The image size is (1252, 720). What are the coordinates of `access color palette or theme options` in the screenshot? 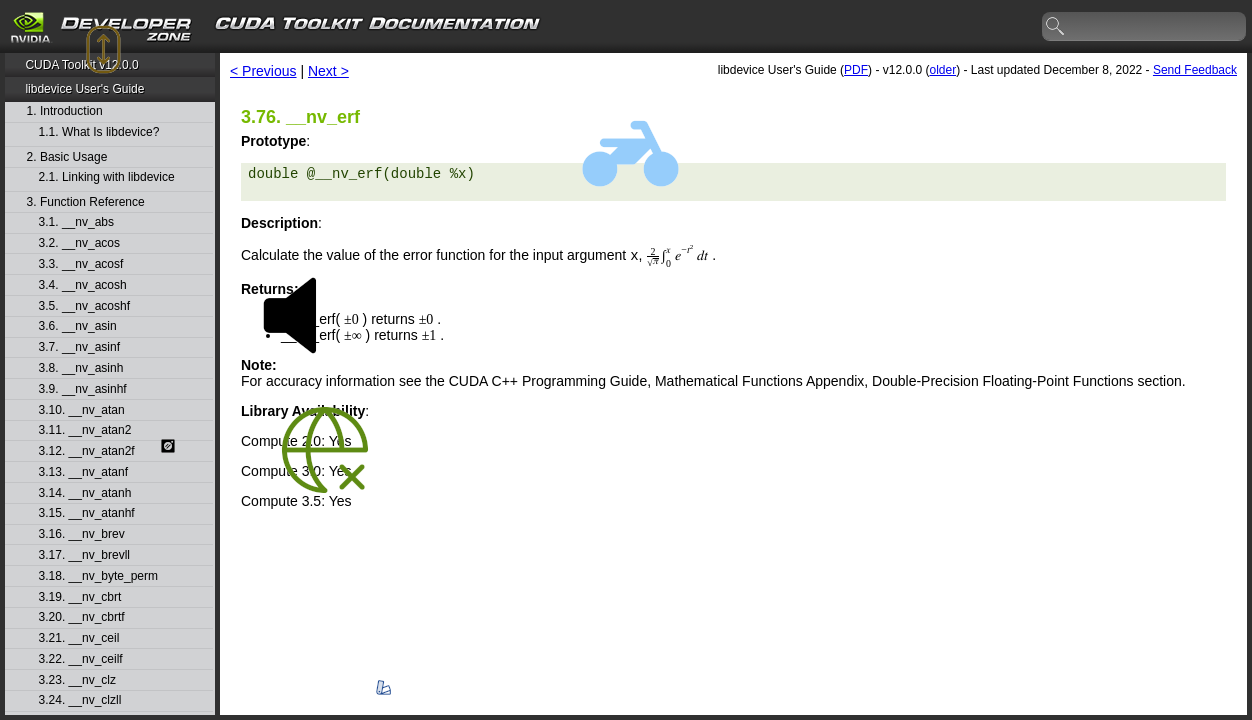 It's located at (383, 688).